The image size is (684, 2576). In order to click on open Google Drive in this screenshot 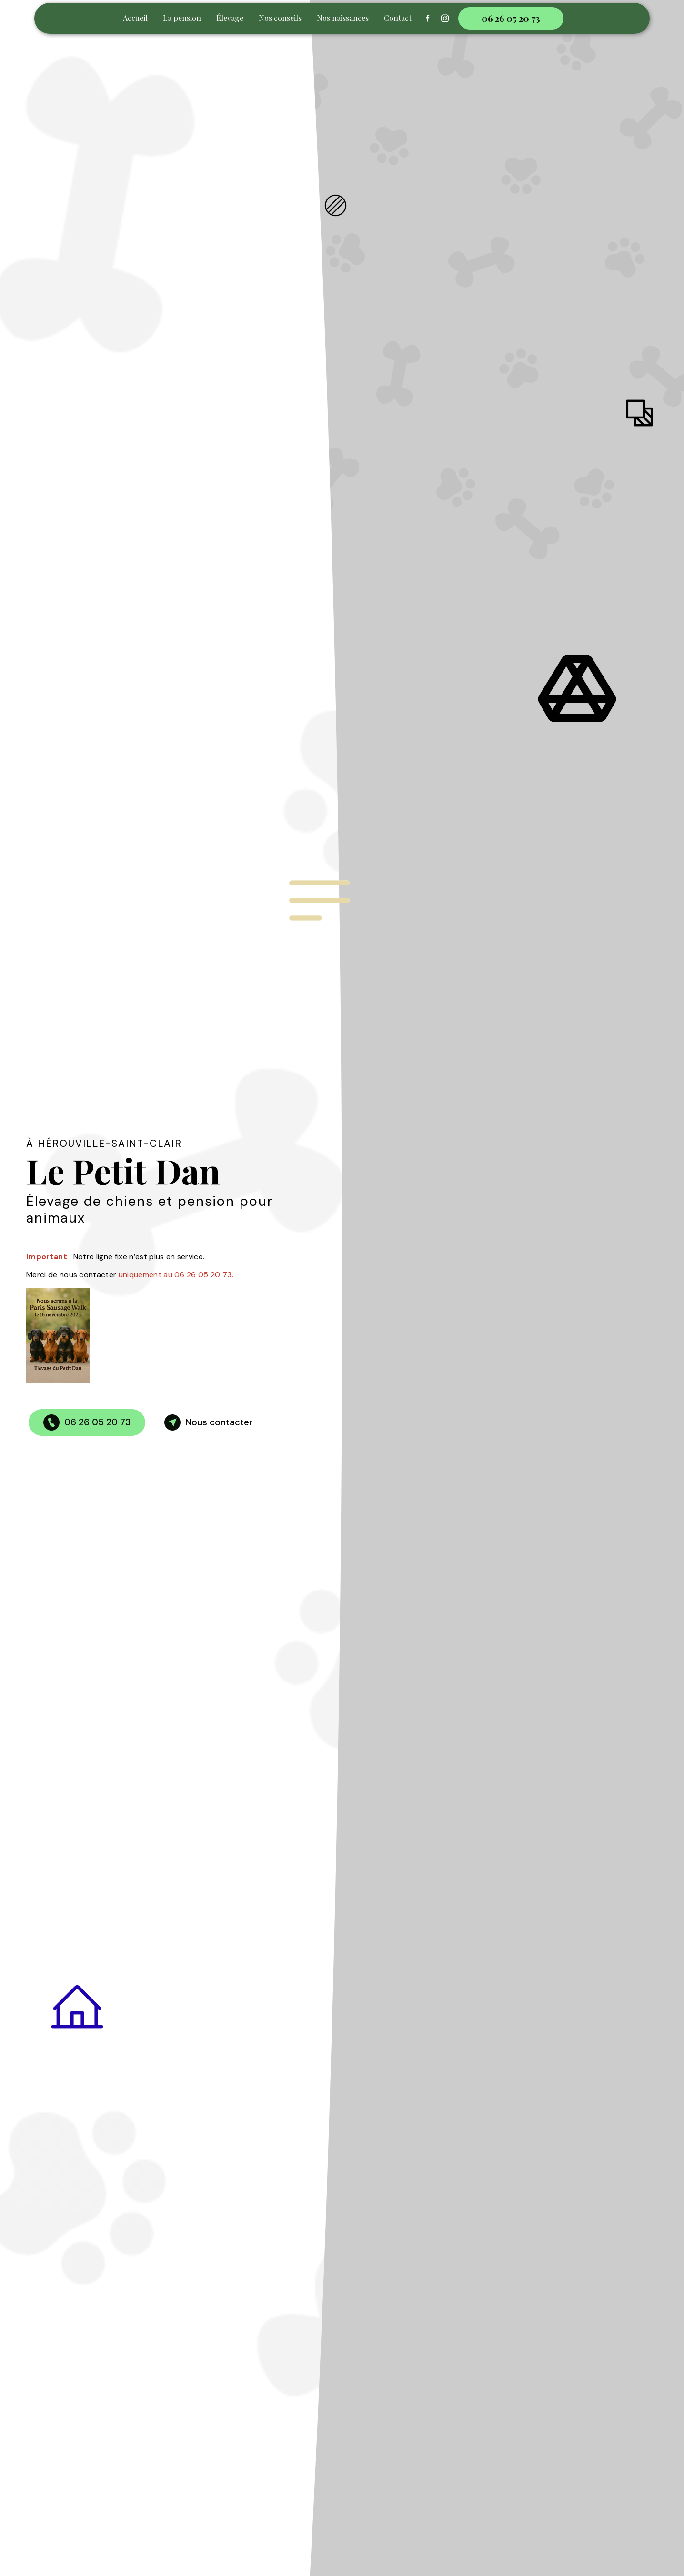, I will do `click(577, 691)`.